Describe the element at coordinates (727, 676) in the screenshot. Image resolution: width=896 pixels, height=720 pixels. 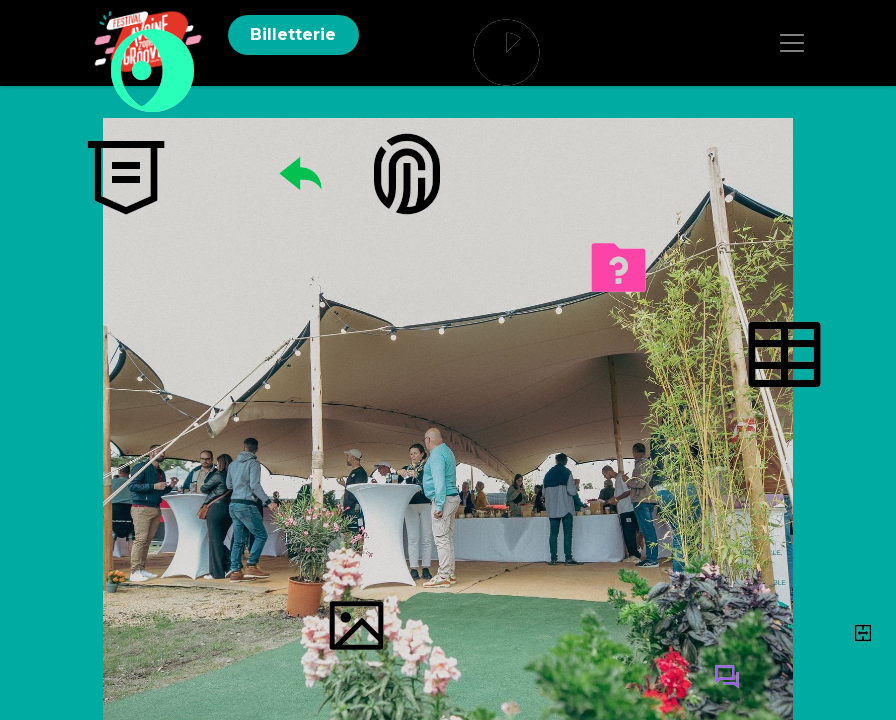
I see `open chat or messaging feature` at that location.